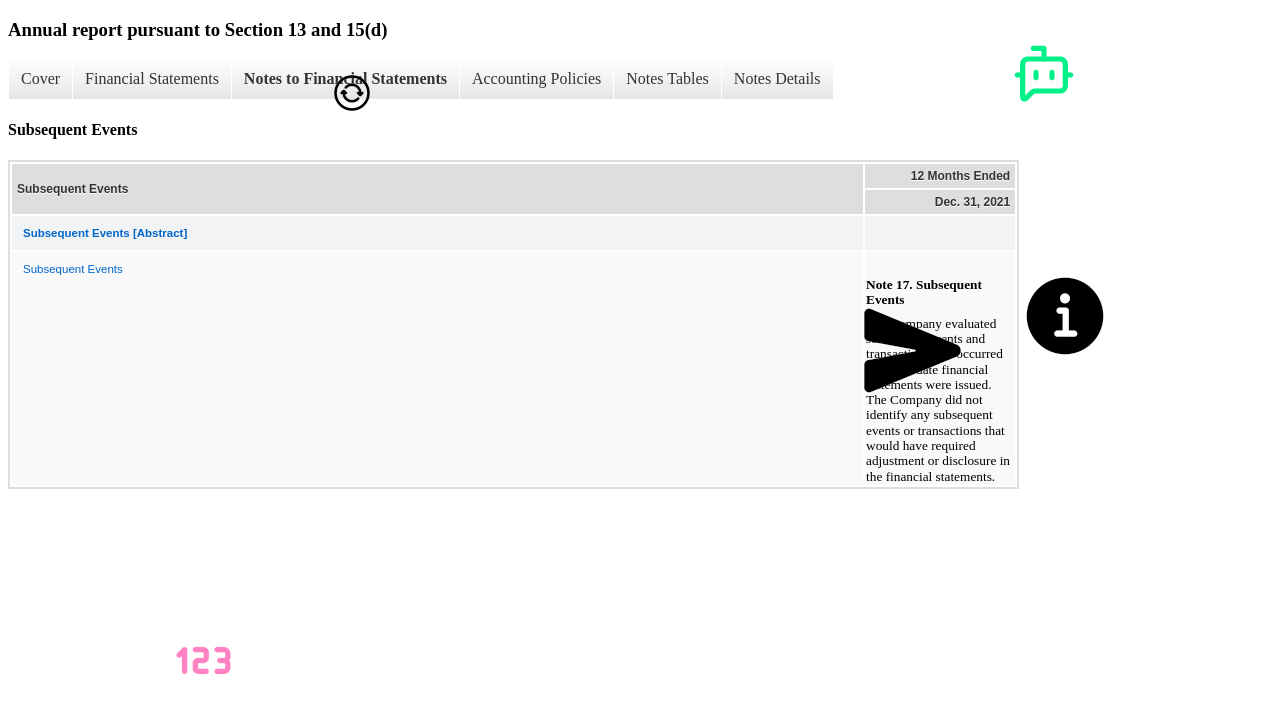  What do you see at coordinates (912, 350) in the screenshot?
I see `send a message` at bounding box center [912, 350].